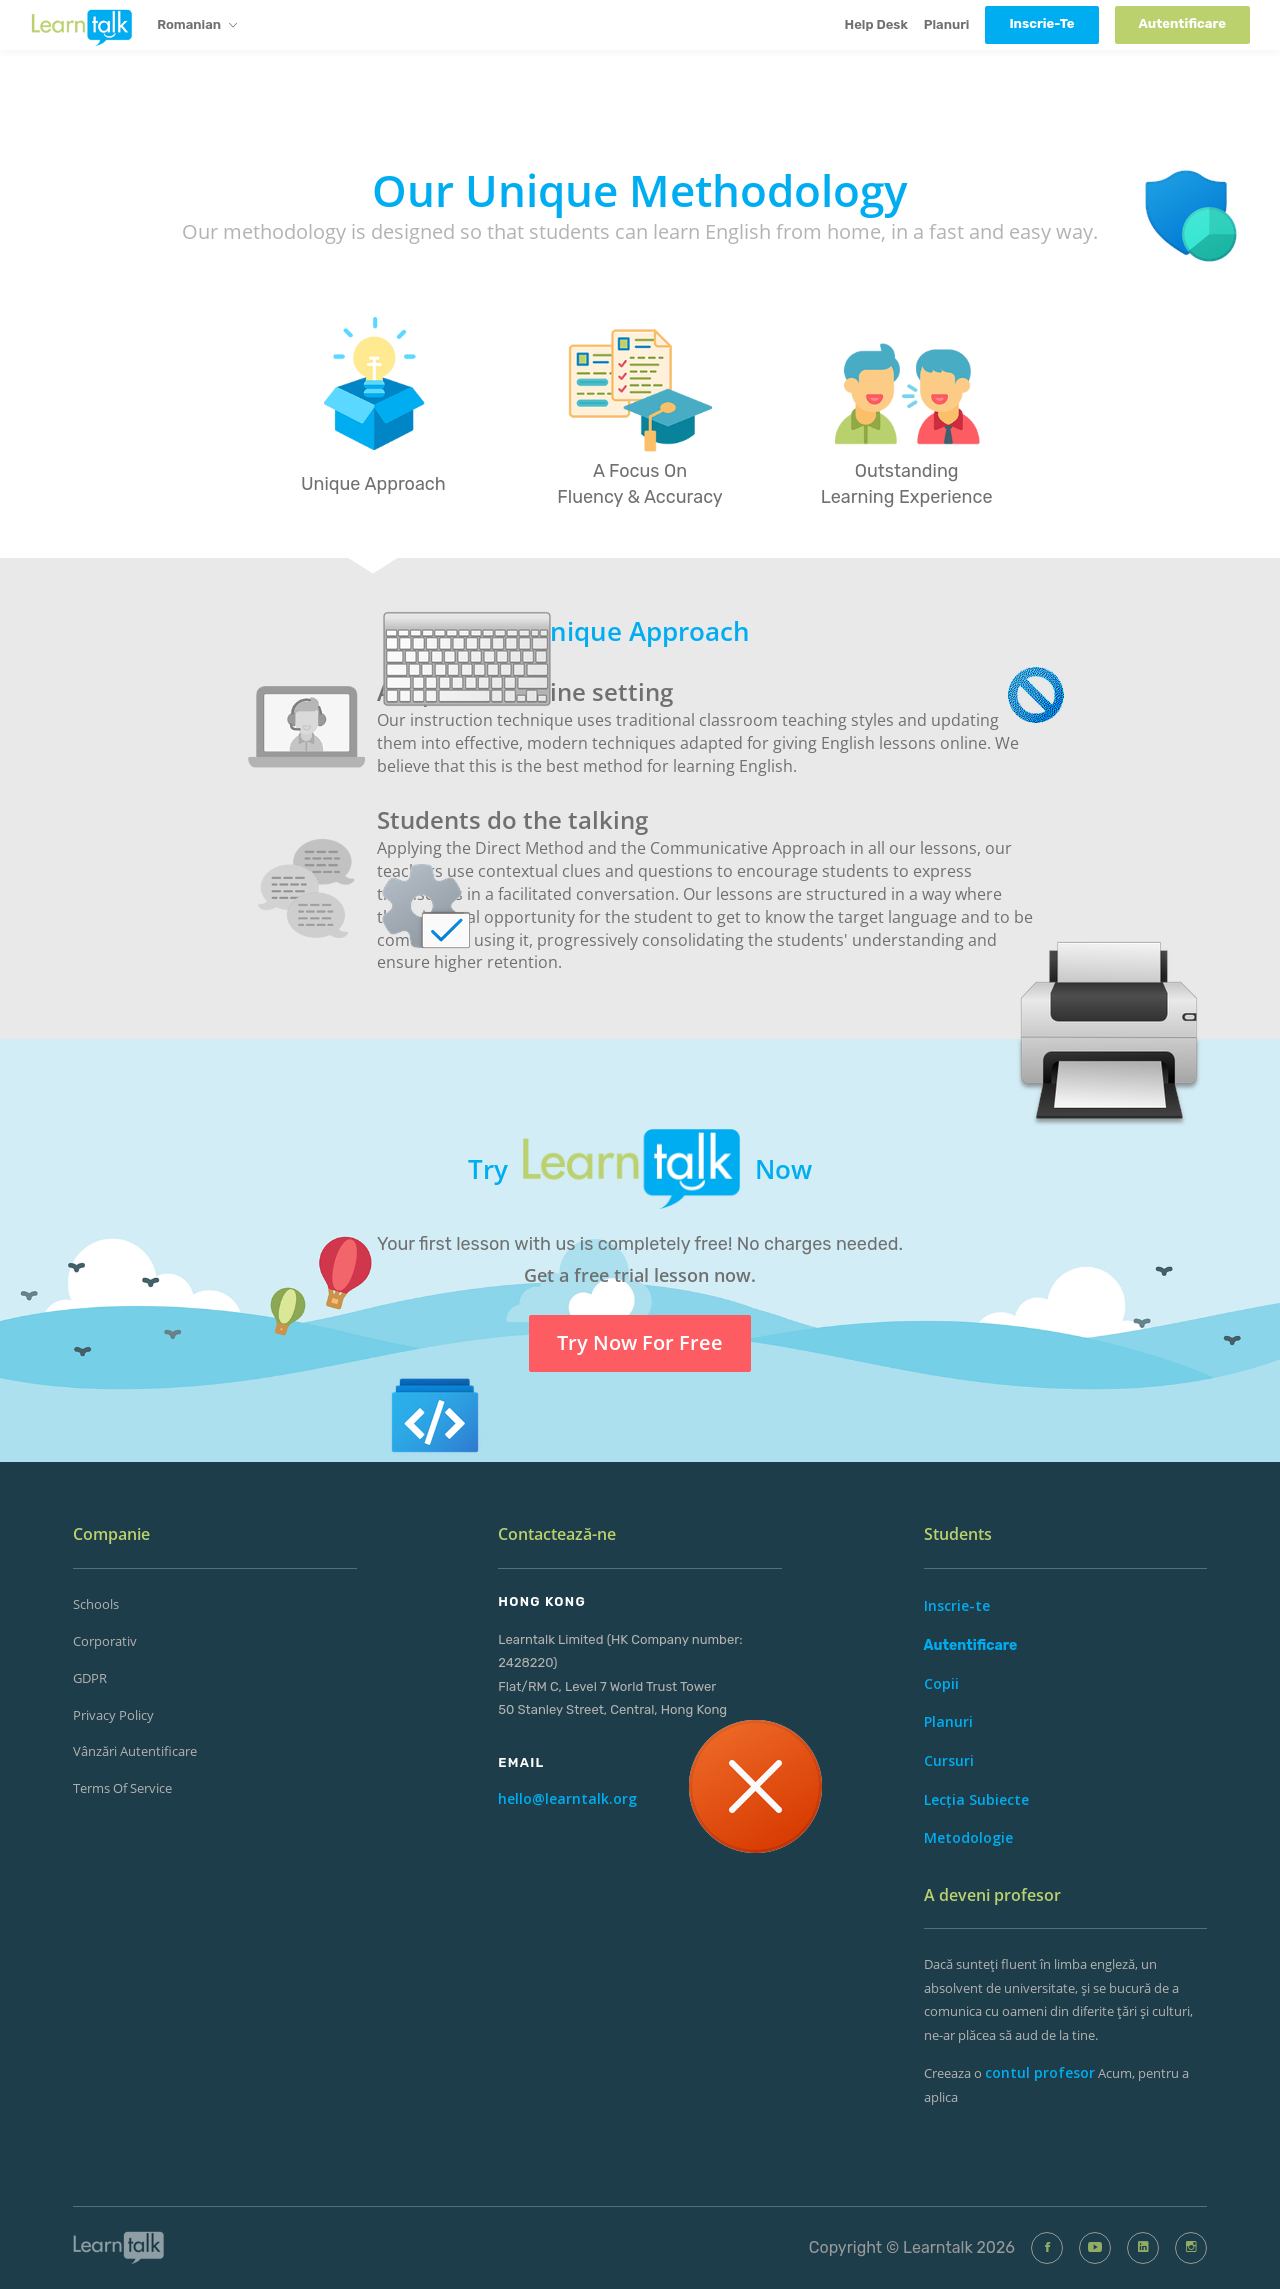 The image size is (1280, 2289). What do you see at coordinates (1191, 216) in the screenshot?
I see `view security status or protection settings` at bounding box center [1191, 216].